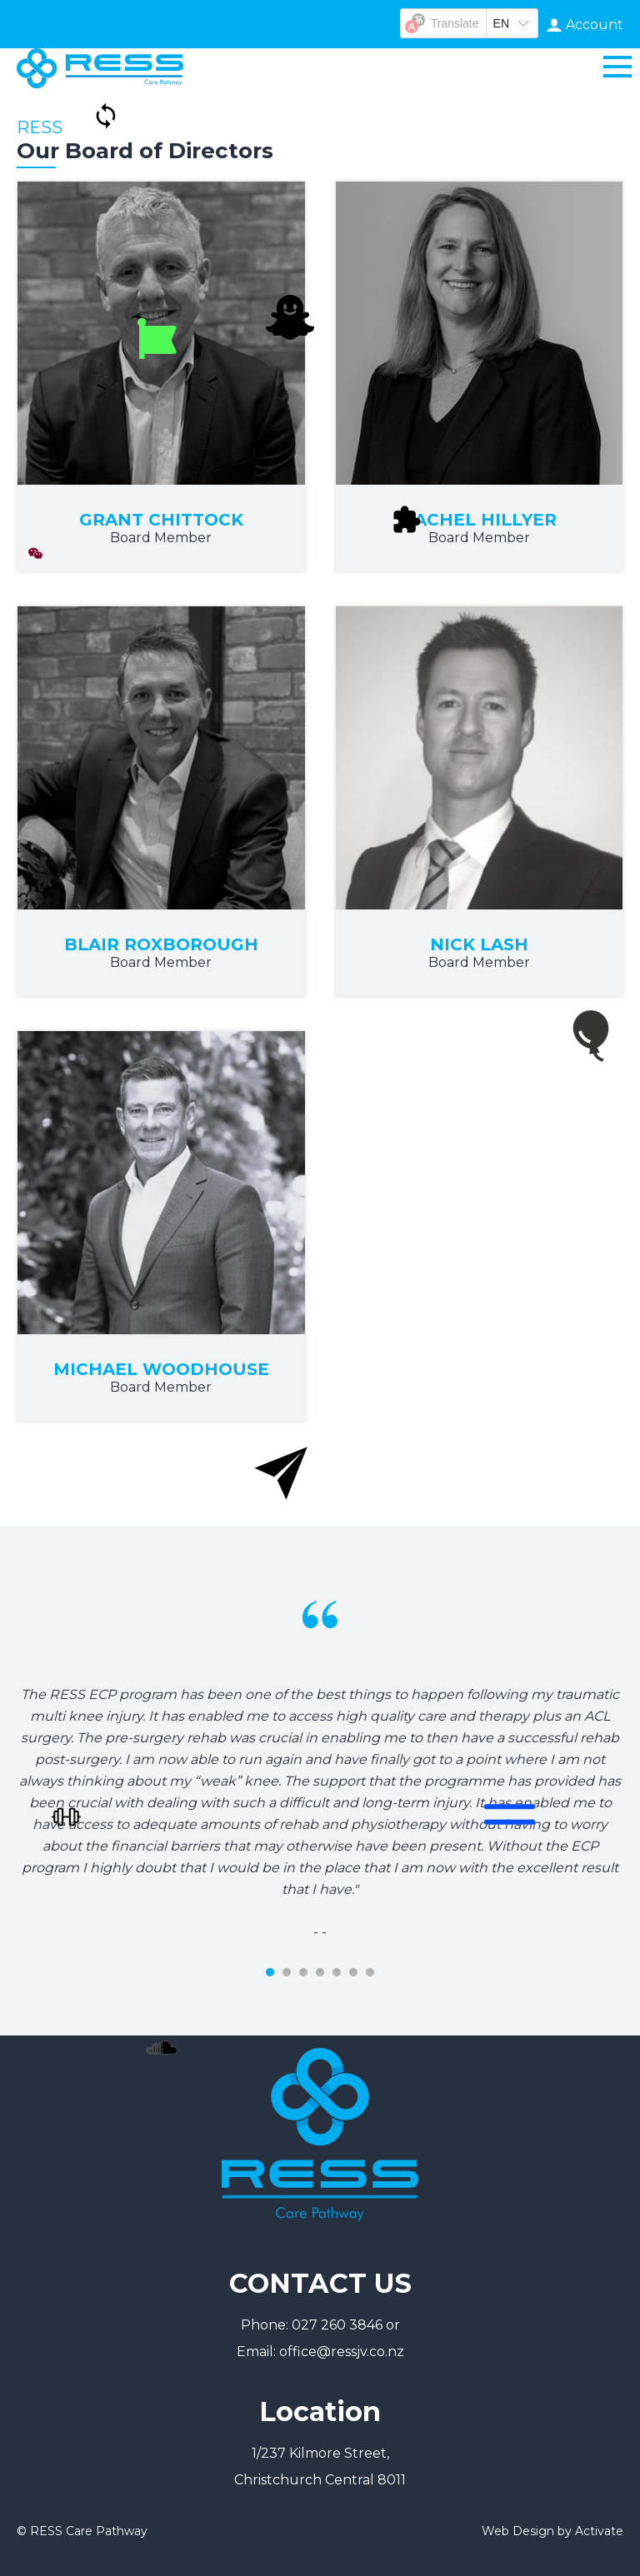 This screenshot has height=2576, width=640. What do you see at coordinates (157, 338) in the screenshot?
I see `Font Awesome brand logo` at bounding box center [157, 338].